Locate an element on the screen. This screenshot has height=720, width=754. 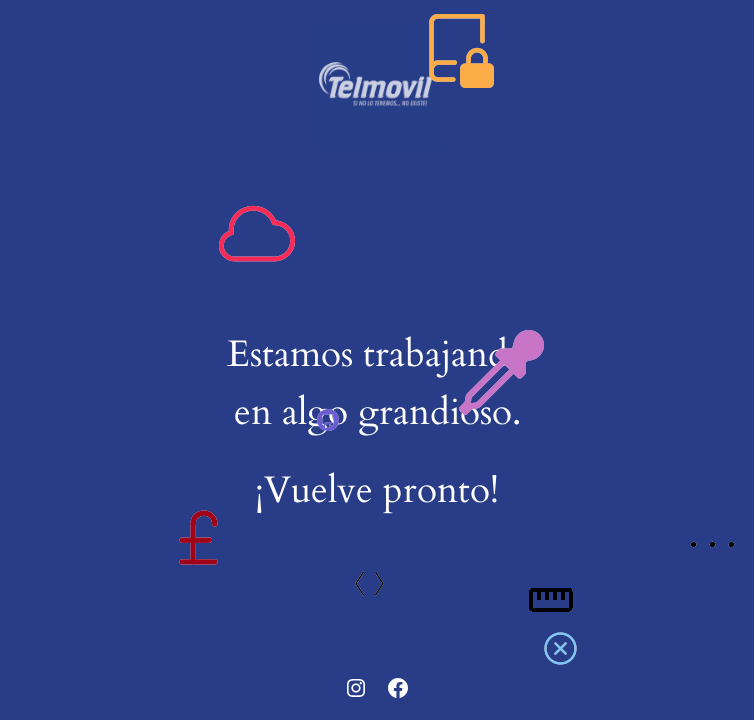
access more options or actions is located at coordinates (712, 544).